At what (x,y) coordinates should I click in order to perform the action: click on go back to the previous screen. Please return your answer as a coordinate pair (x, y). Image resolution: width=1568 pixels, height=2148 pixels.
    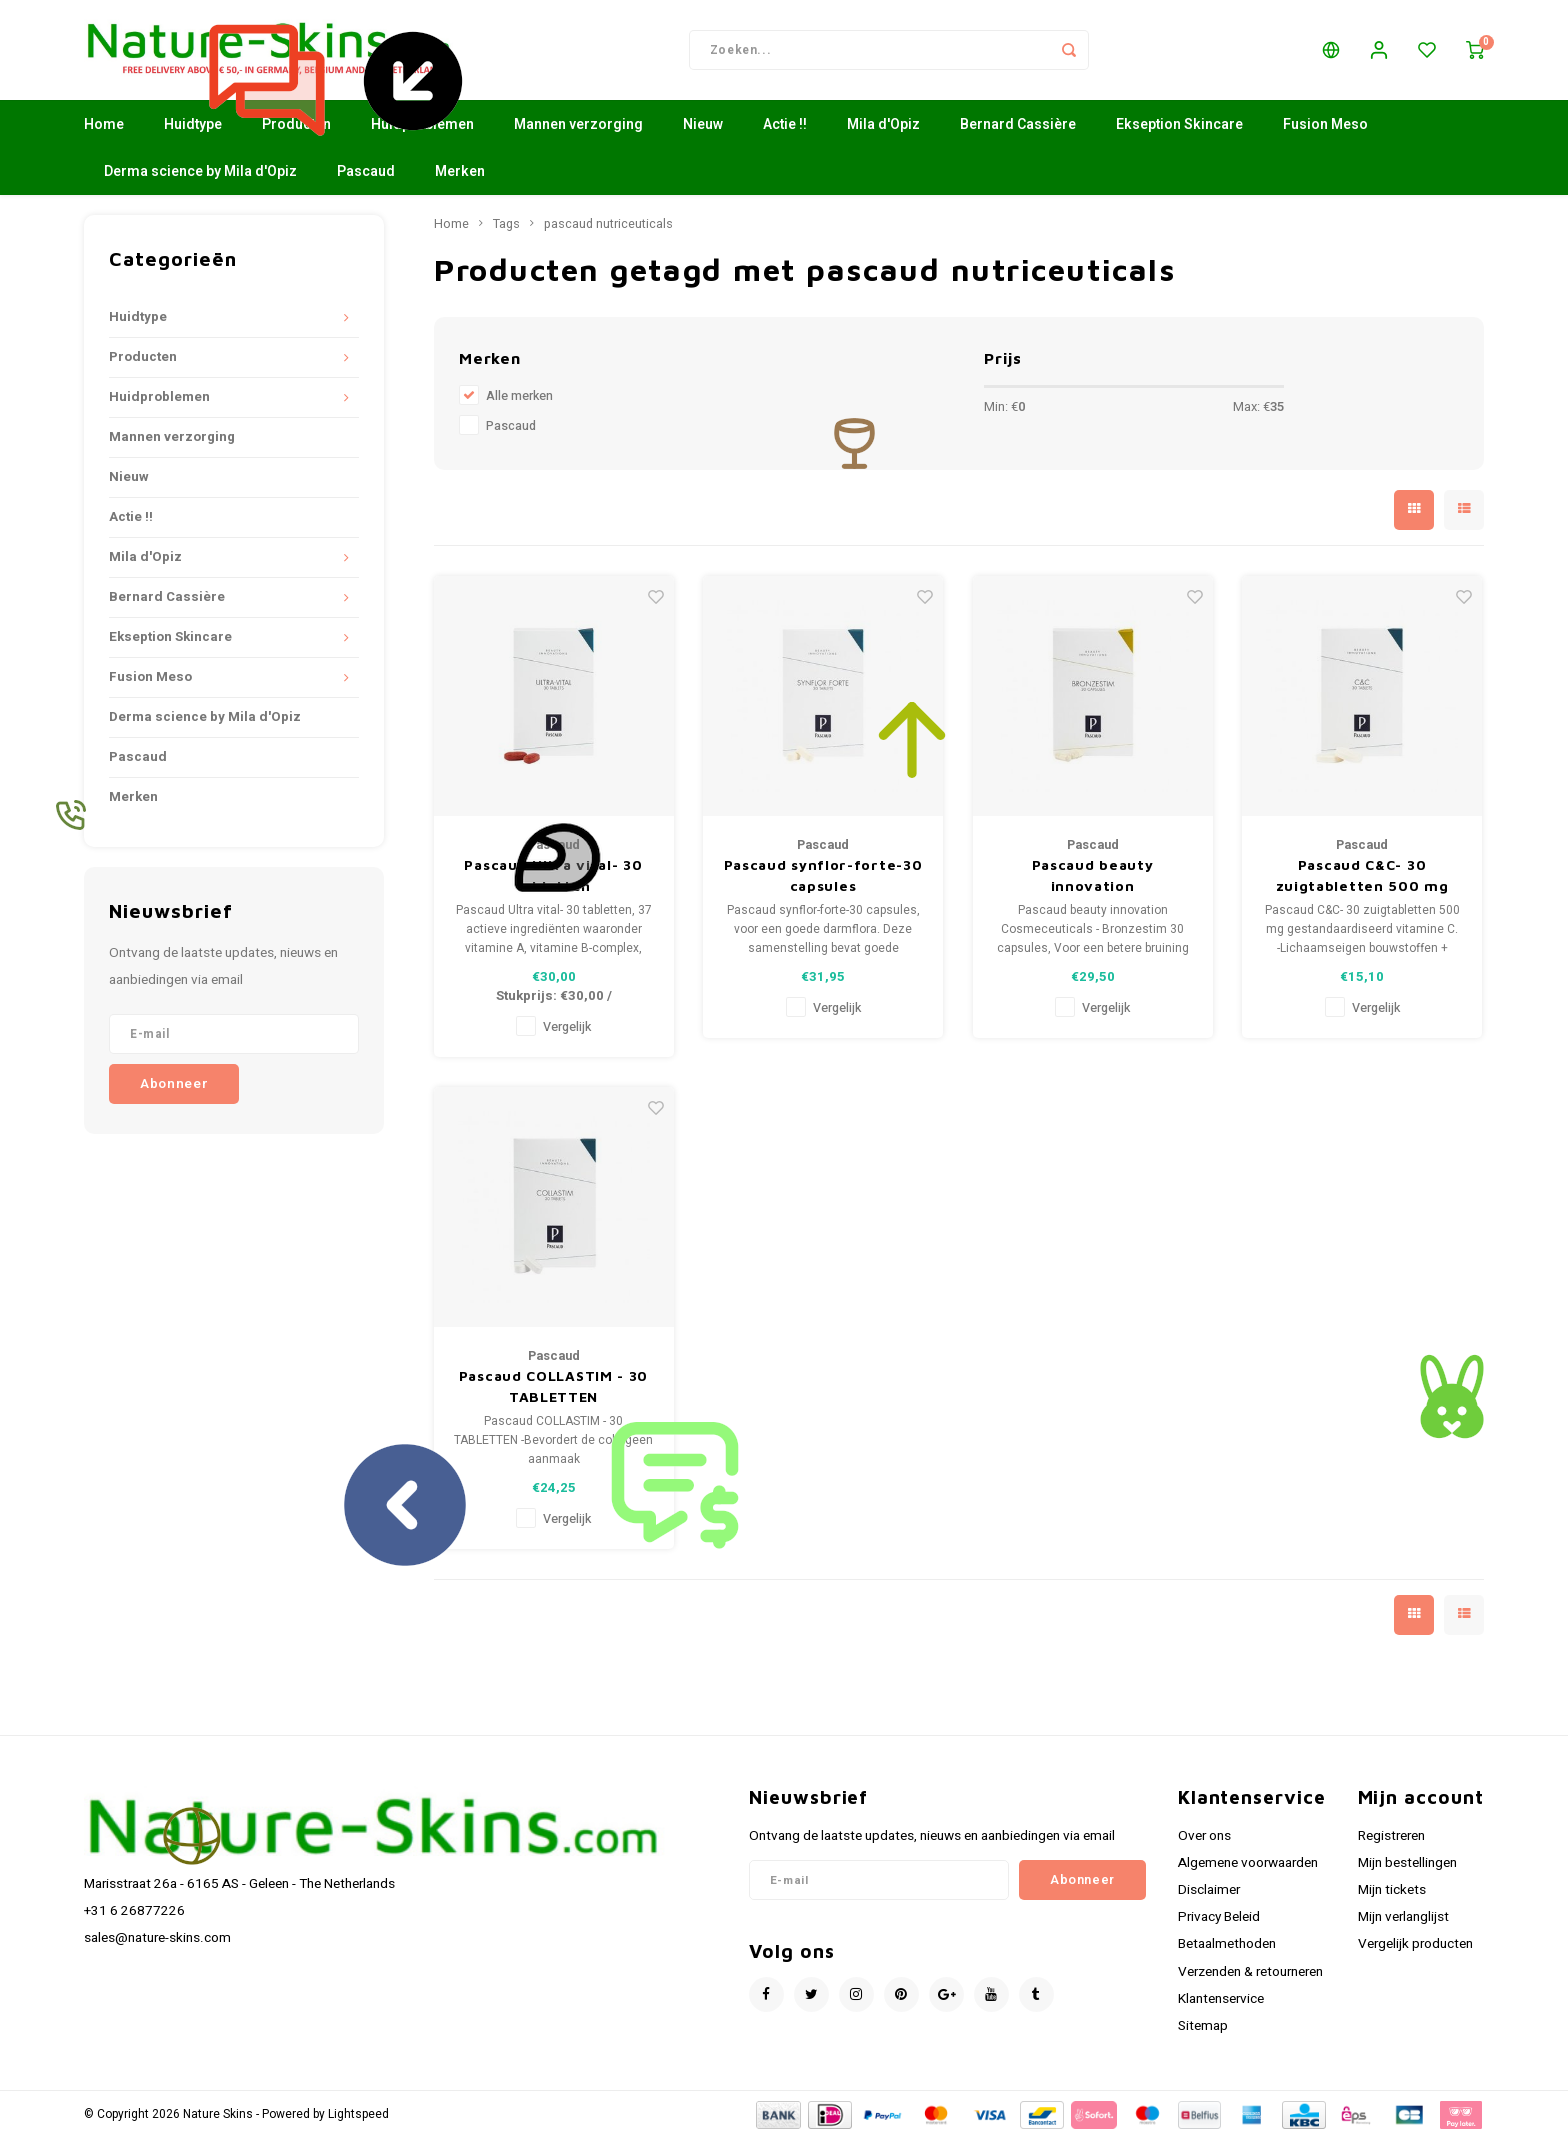
    Looking at the image, I should click on (405, 1505).